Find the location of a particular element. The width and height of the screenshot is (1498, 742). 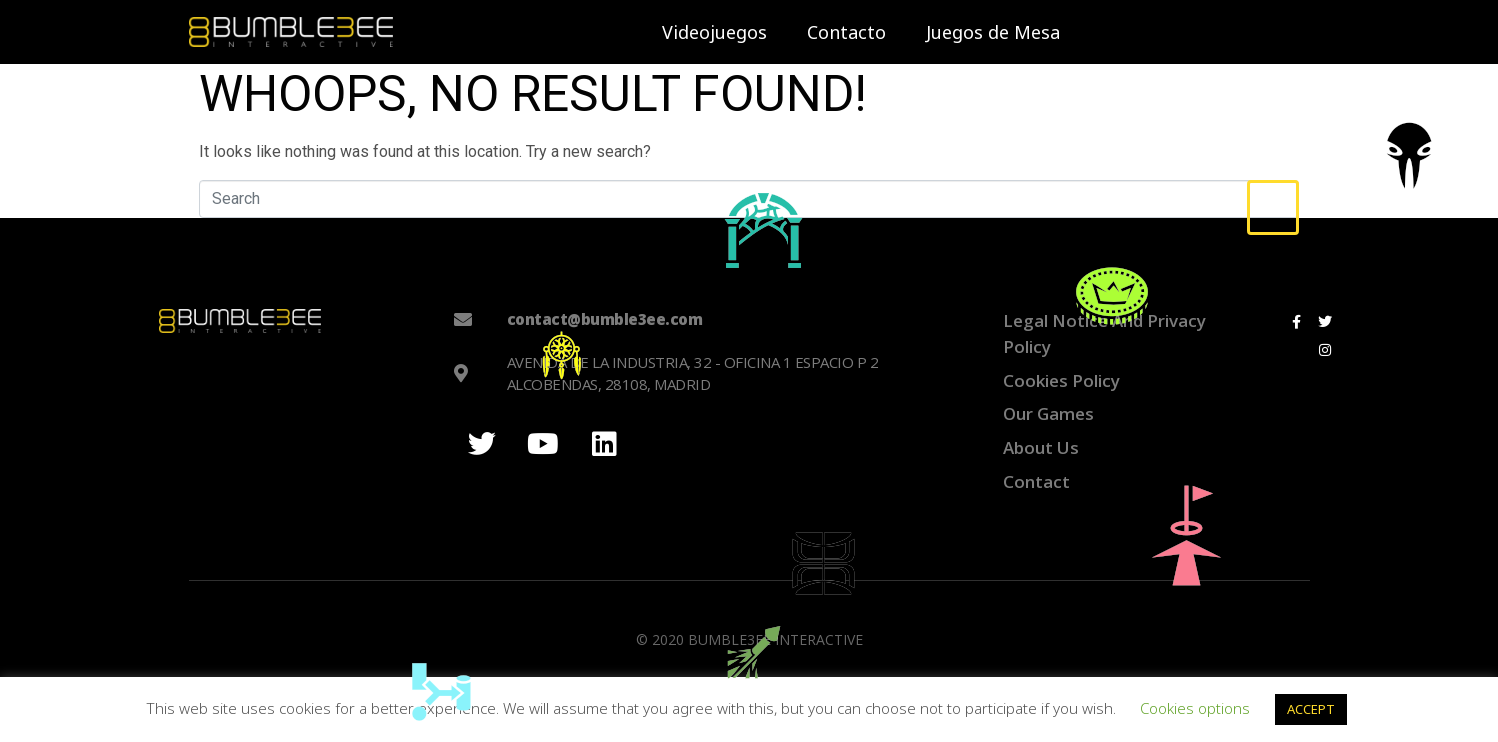

decorative abstract game element or badge is located at coordinates (823, 563).